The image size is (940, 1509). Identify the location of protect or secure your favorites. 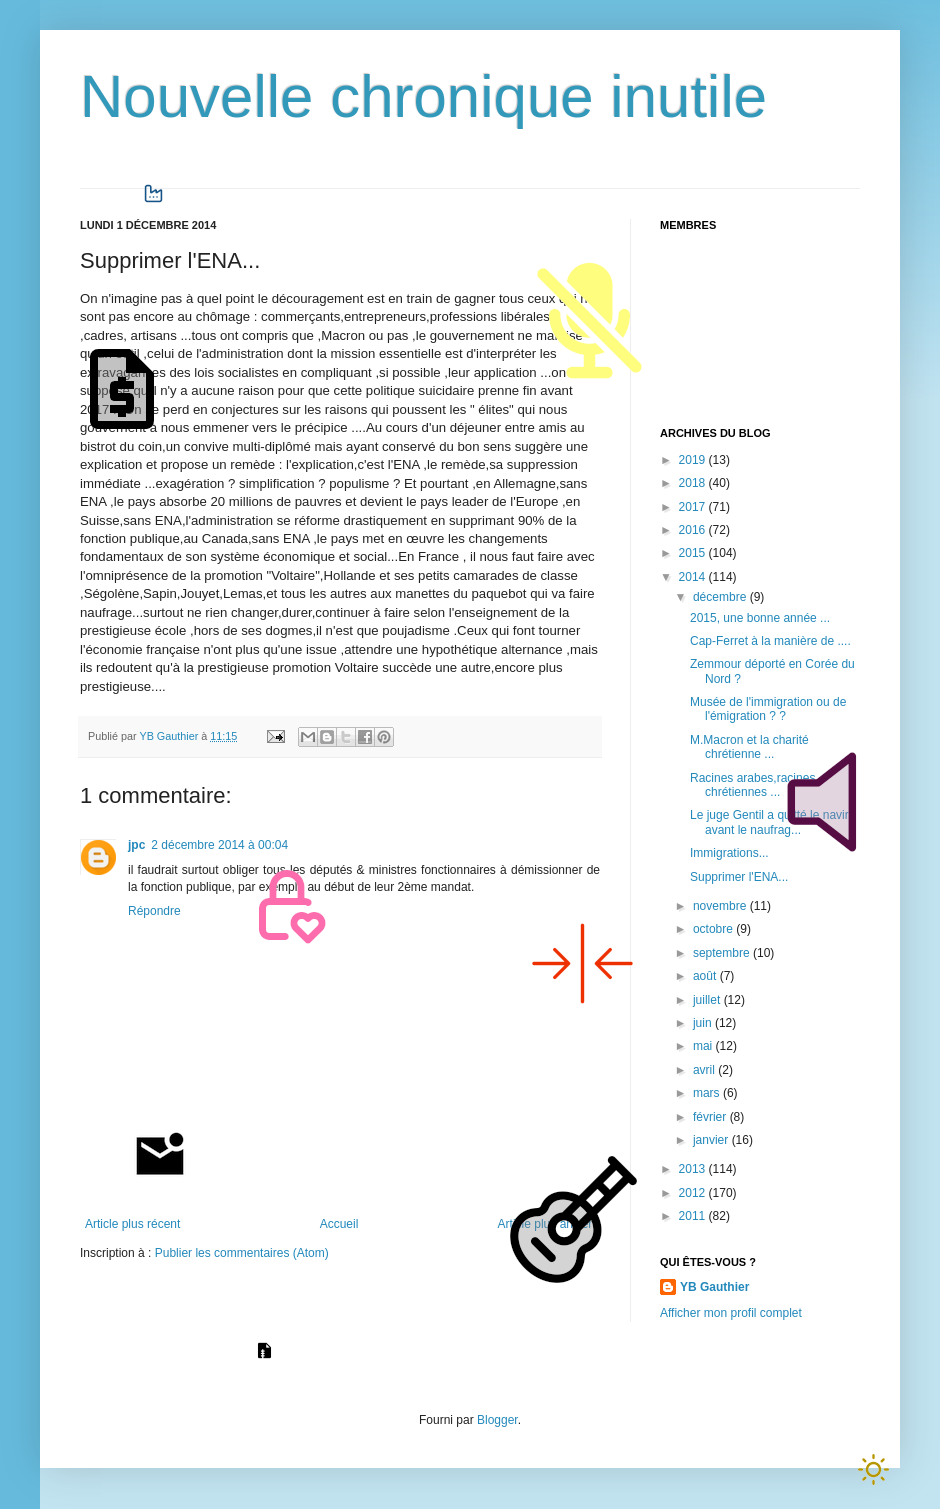
(287, 905).